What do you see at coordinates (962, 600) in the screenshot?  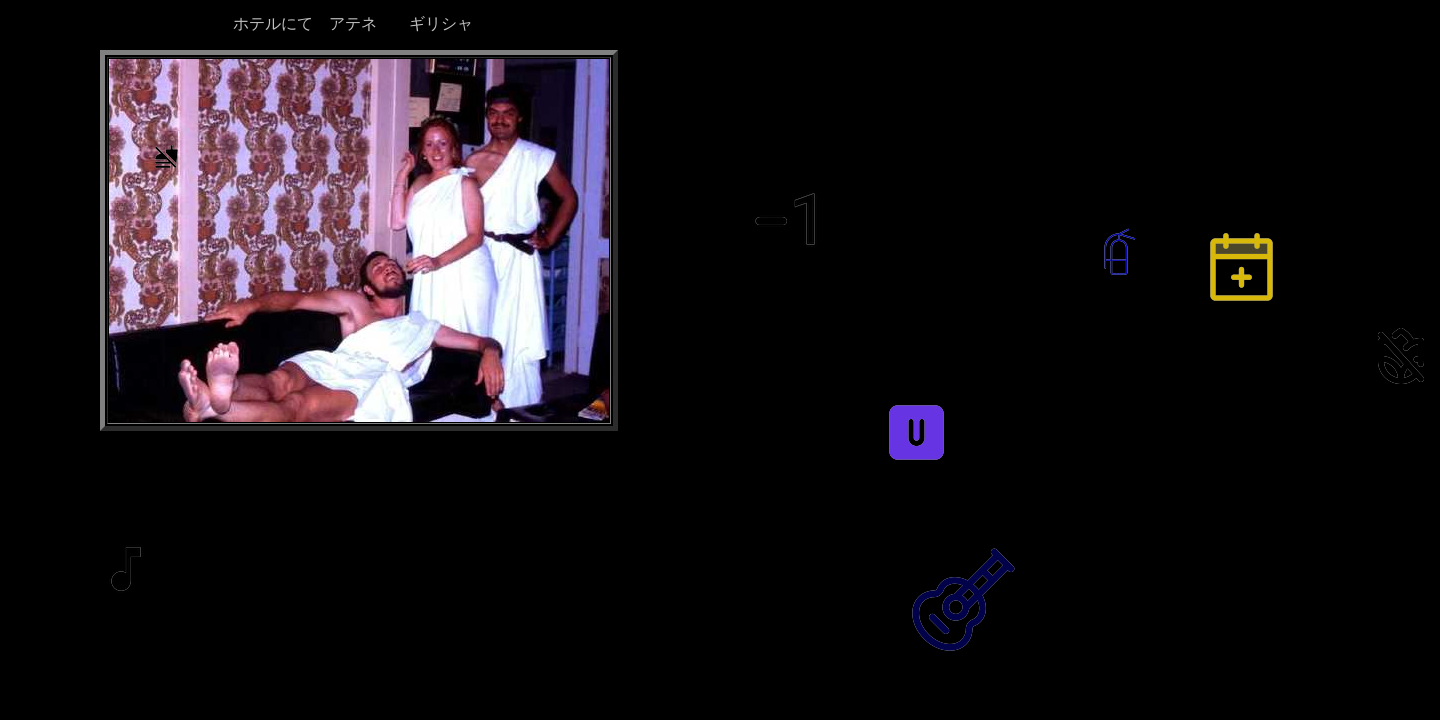 I see `access music or instrument features` at bounding box center [962, 600].